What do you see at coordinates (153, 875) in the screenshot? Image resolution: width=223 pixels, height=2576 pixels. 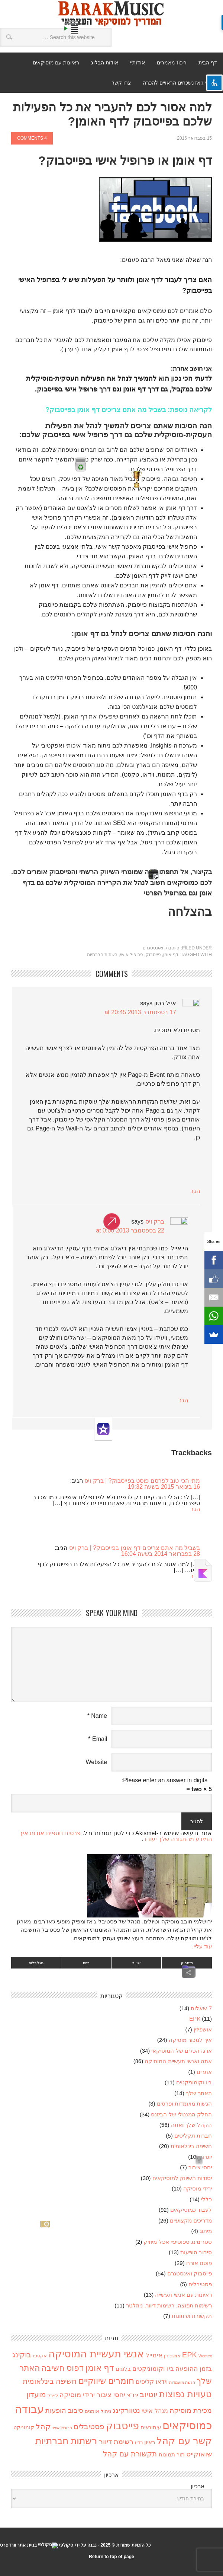 I see `configure DHCP server settings` at bounding box center [153, 875].